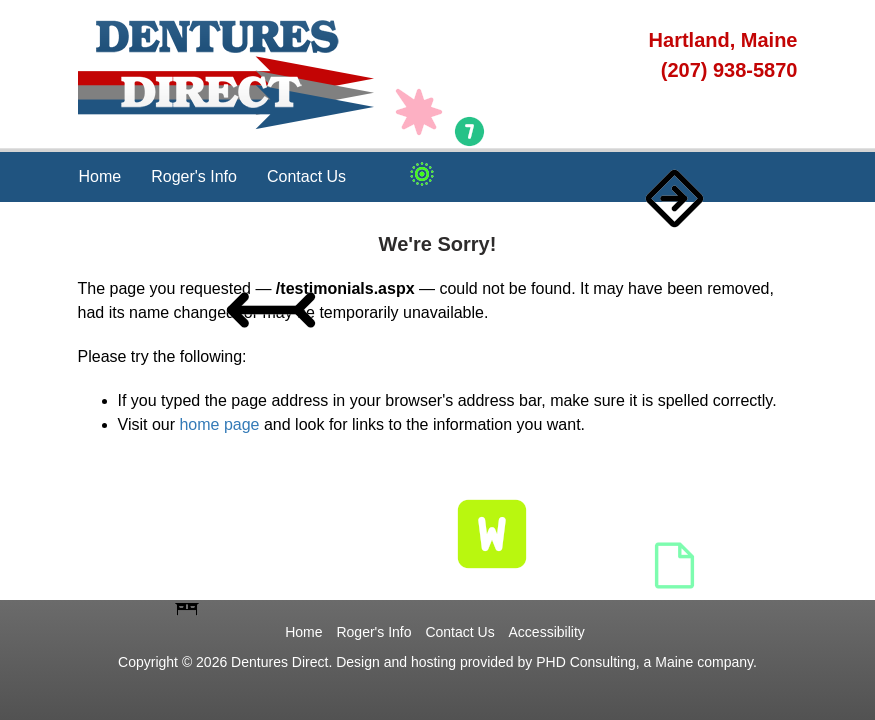 The height and width of the screenshot is (720, 875). What do you see at coordinates (674, 198) in the screenshot?
I see `get directions or navigation guidance` at bounding box center [674, 198].